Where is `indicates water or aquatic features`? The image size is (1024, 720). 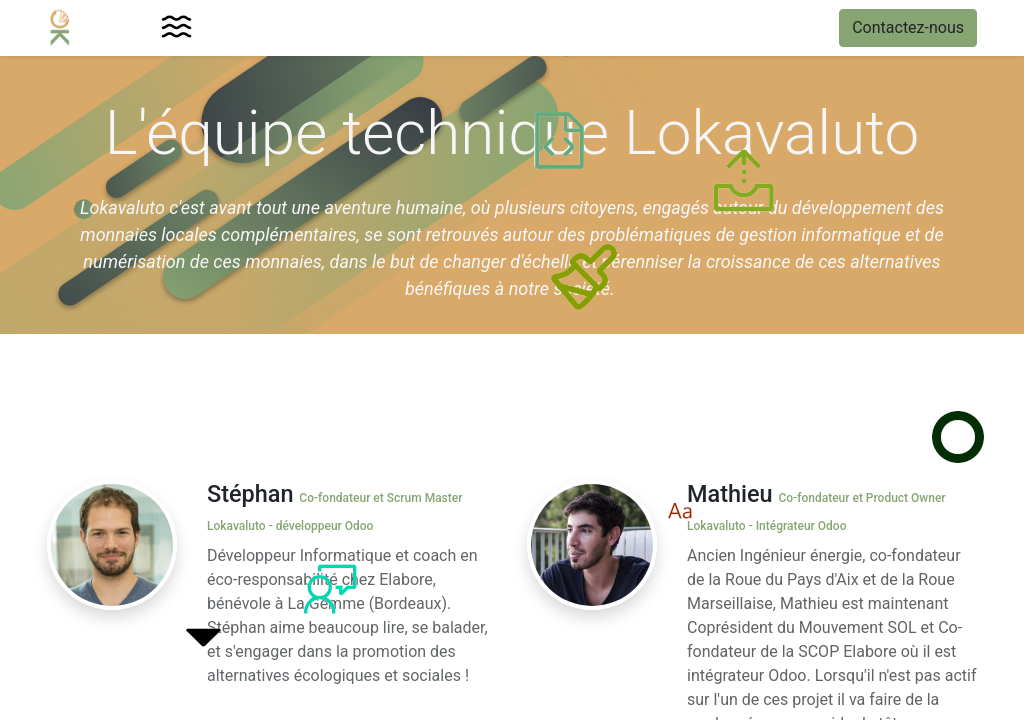
indicates water or aquatic features is located at coordinates (176, 26).